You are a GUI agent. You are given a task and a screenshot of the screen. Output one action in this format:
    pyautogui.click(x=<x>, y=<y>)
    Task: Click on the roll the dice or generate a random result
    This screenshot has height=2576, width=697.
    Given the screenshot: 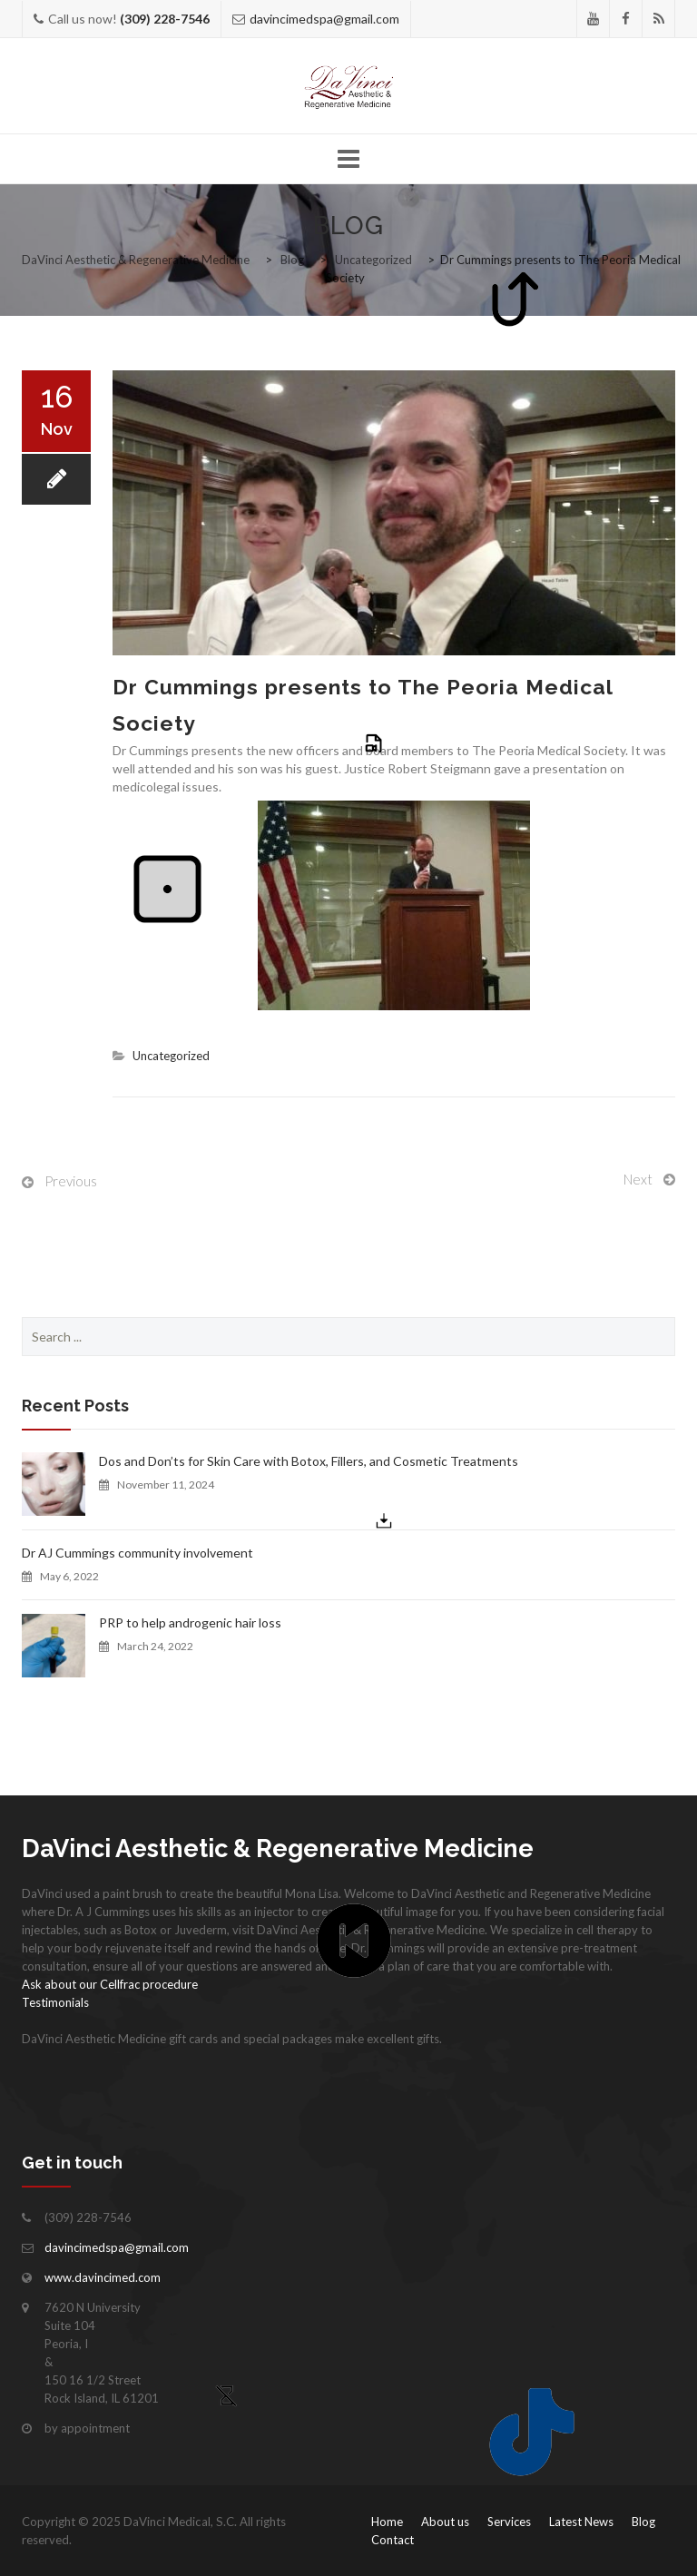 What is the action you would take?
    pyautogui.click(x=167, y=889)
    